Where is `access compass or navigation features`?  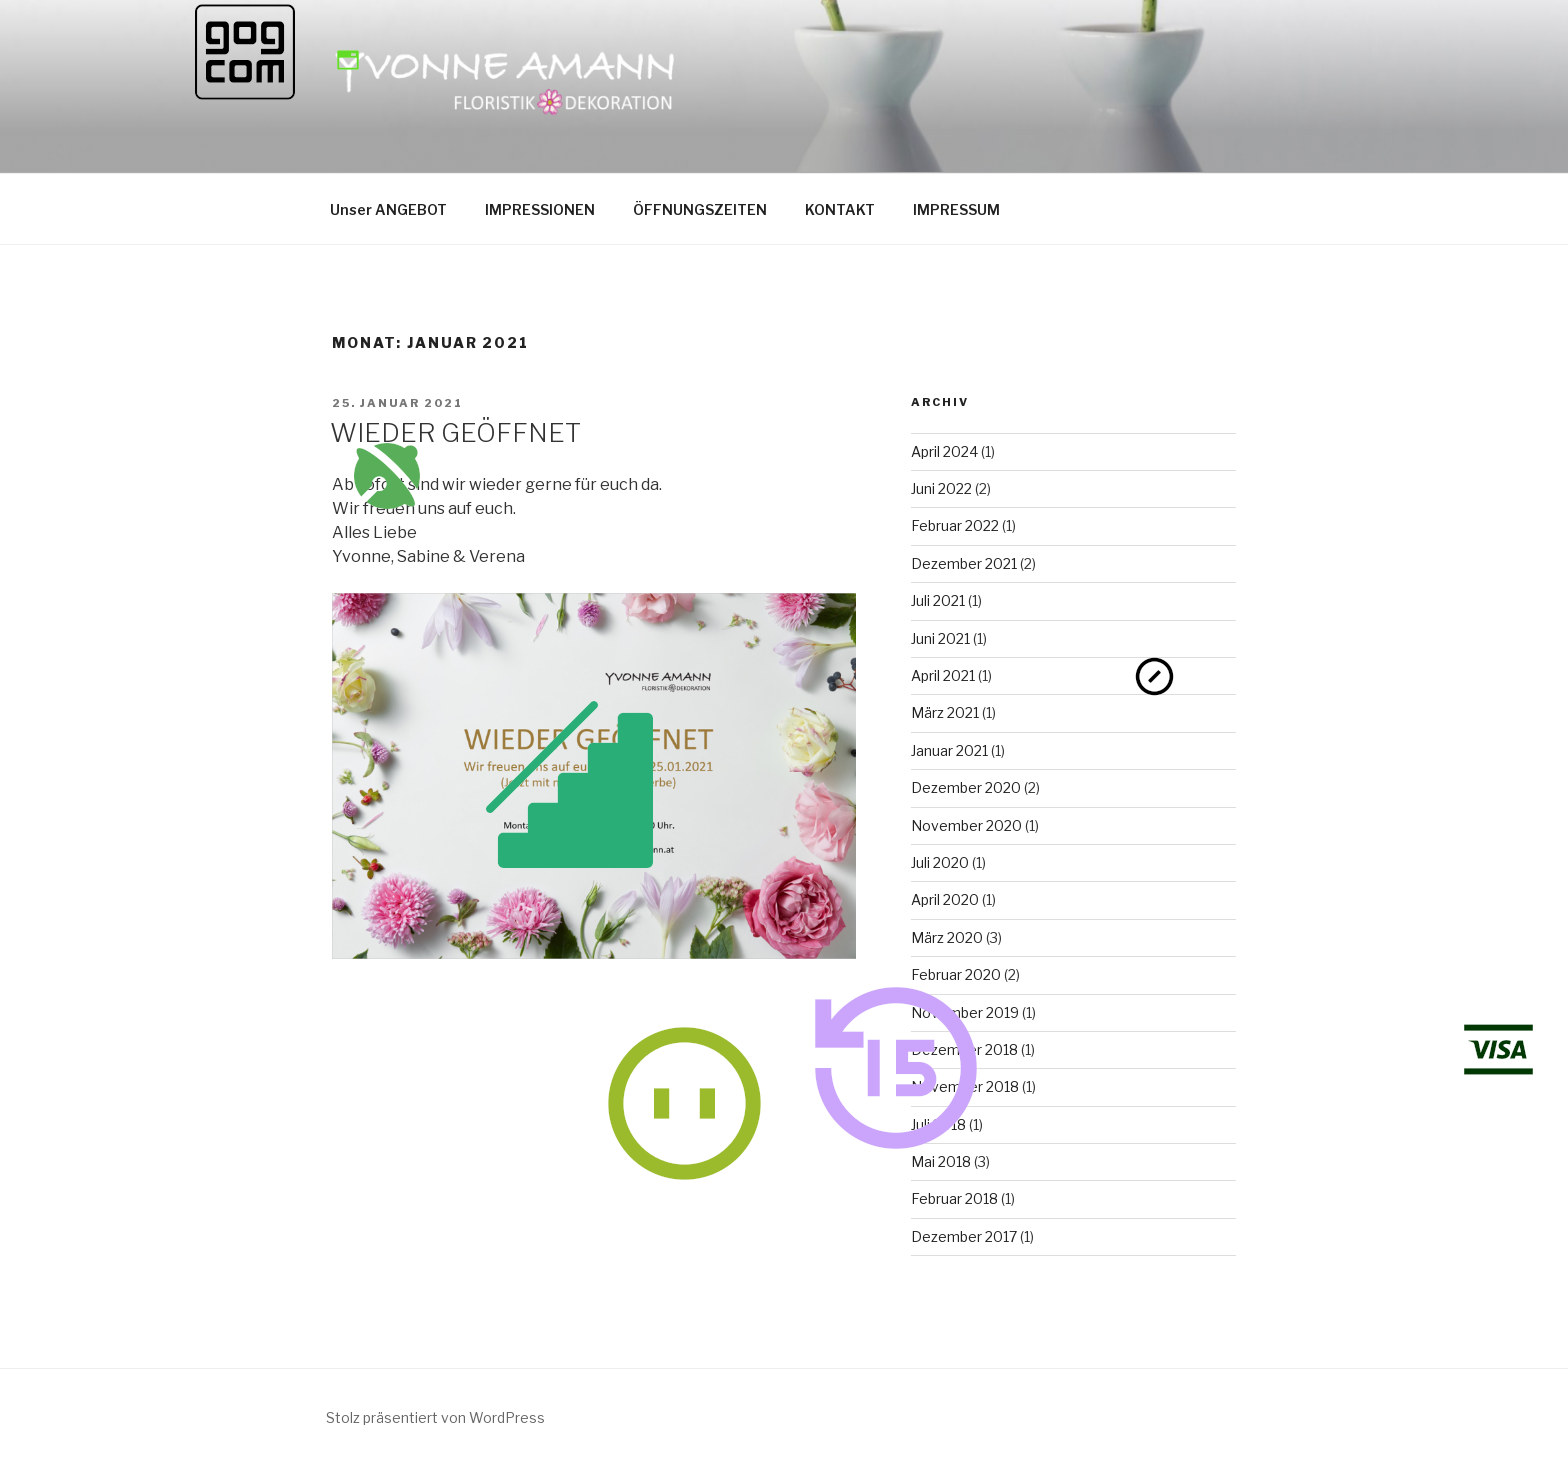 access compass or navigation features is located at coordinates (1154, 676).